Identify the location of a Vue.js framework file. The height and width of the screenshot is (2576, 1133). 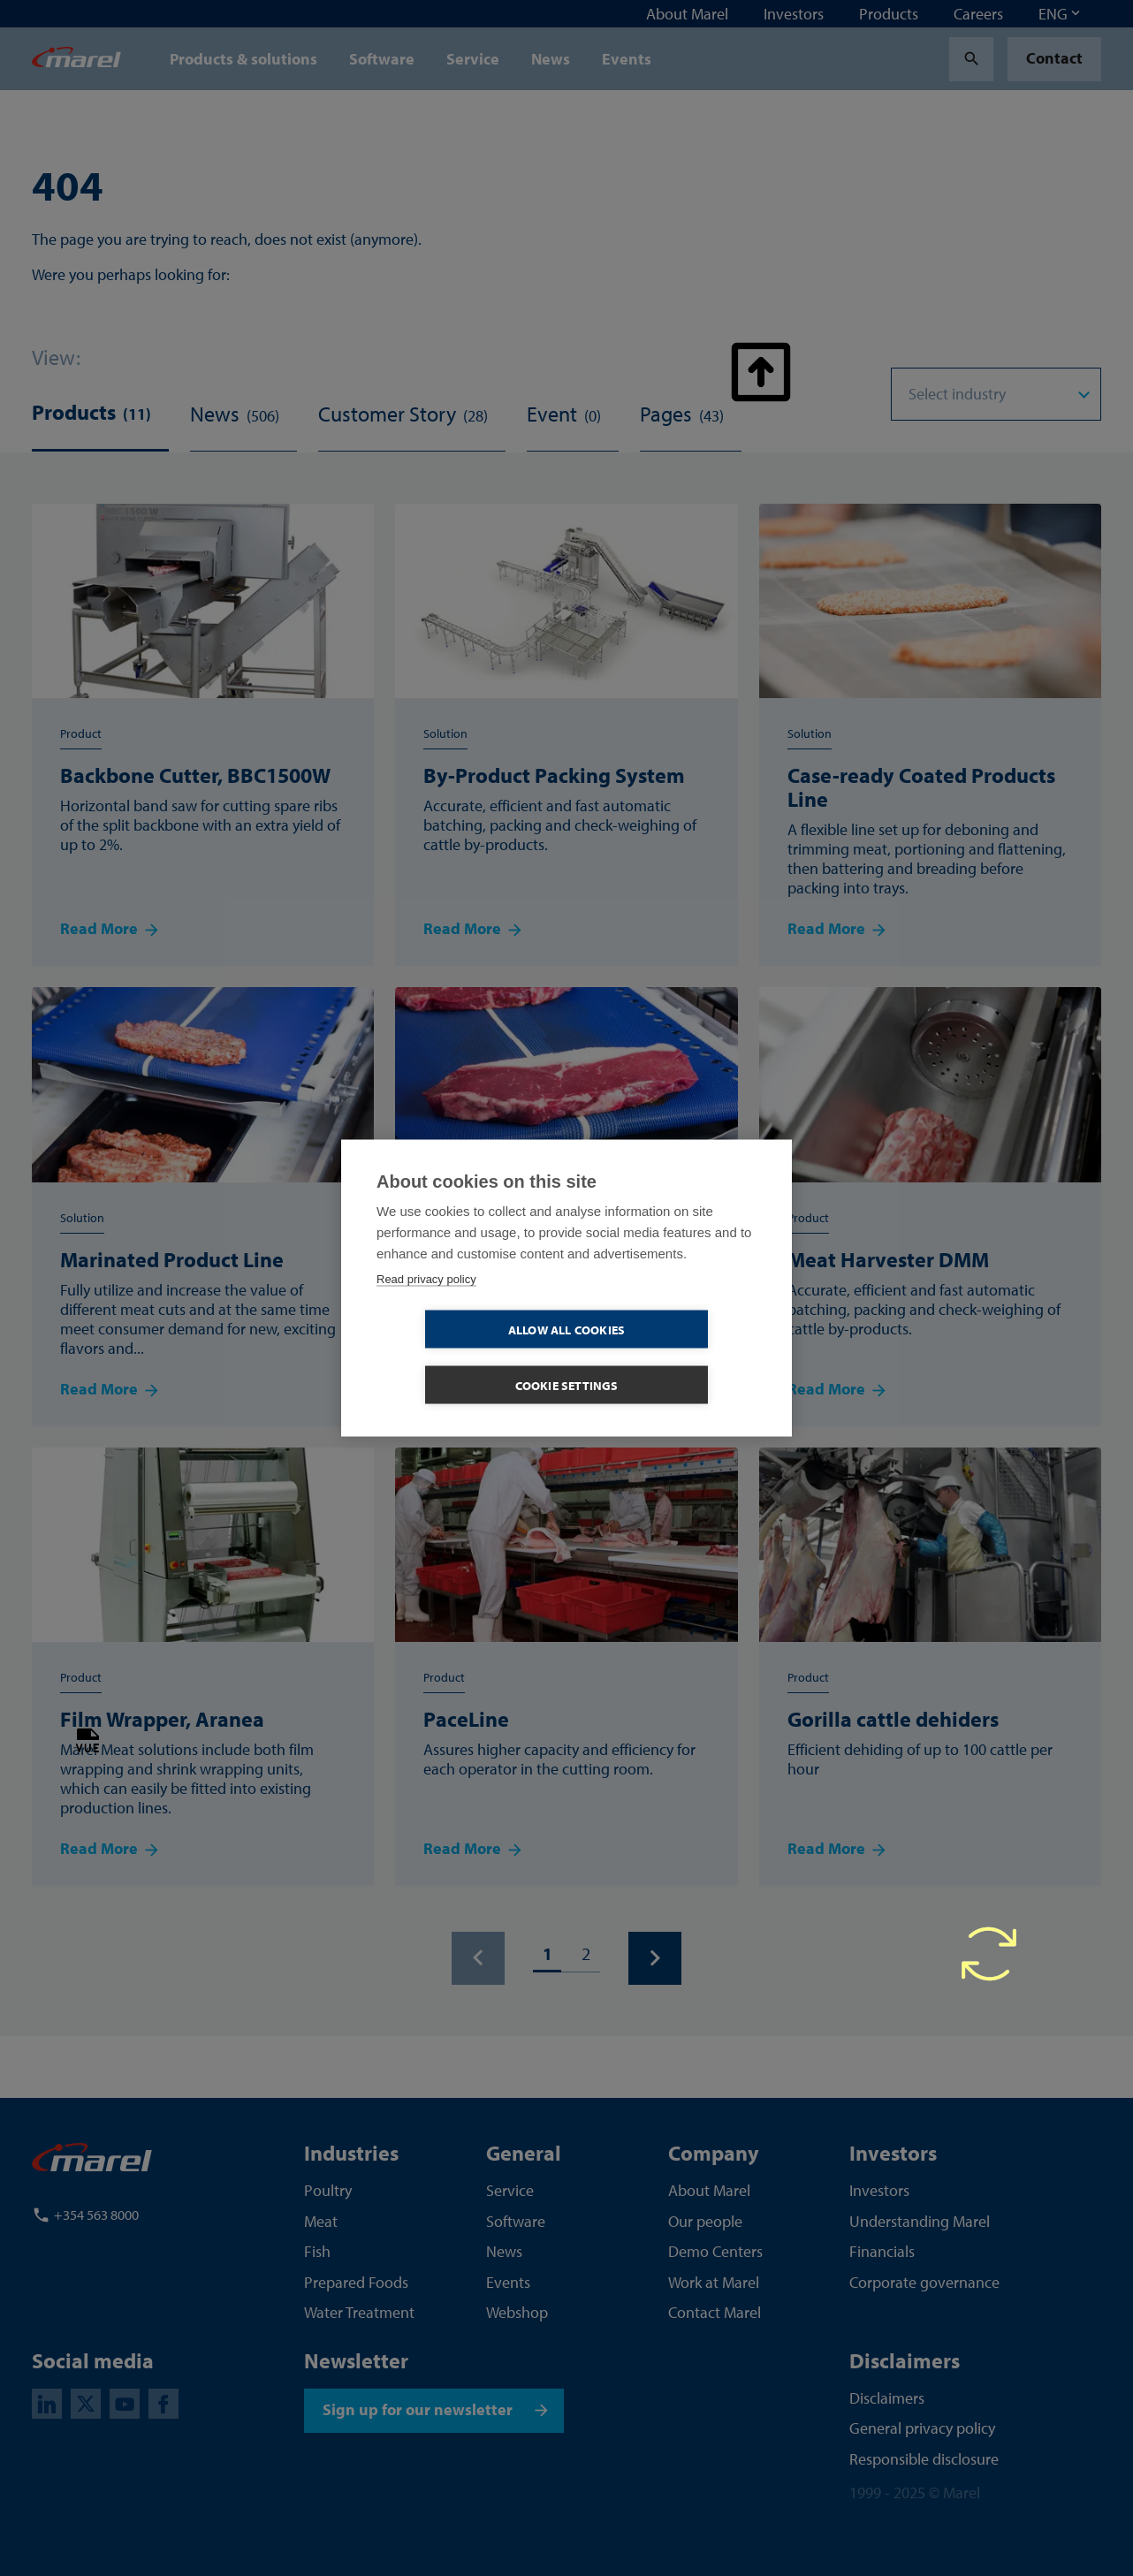
(87, 1741).